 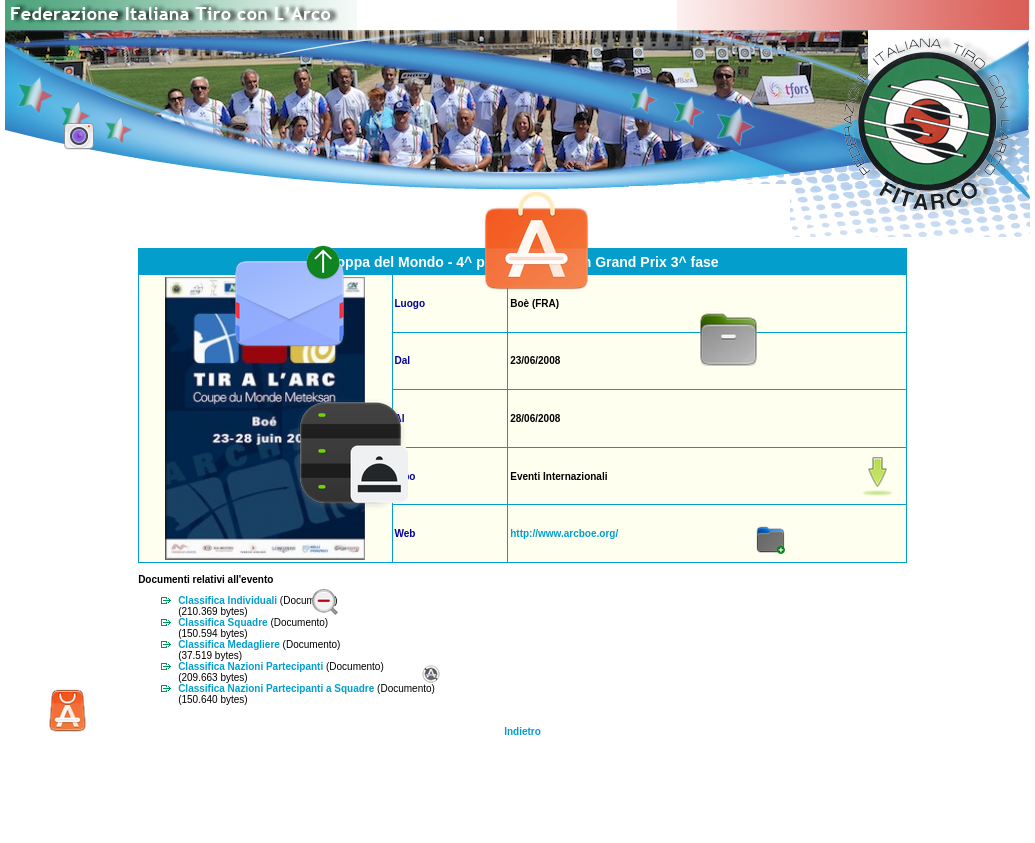 What do you see at coordinates (79, 136) in the screenshot?
I see `open webcamoid camera application` at bounding box center [79, 136].